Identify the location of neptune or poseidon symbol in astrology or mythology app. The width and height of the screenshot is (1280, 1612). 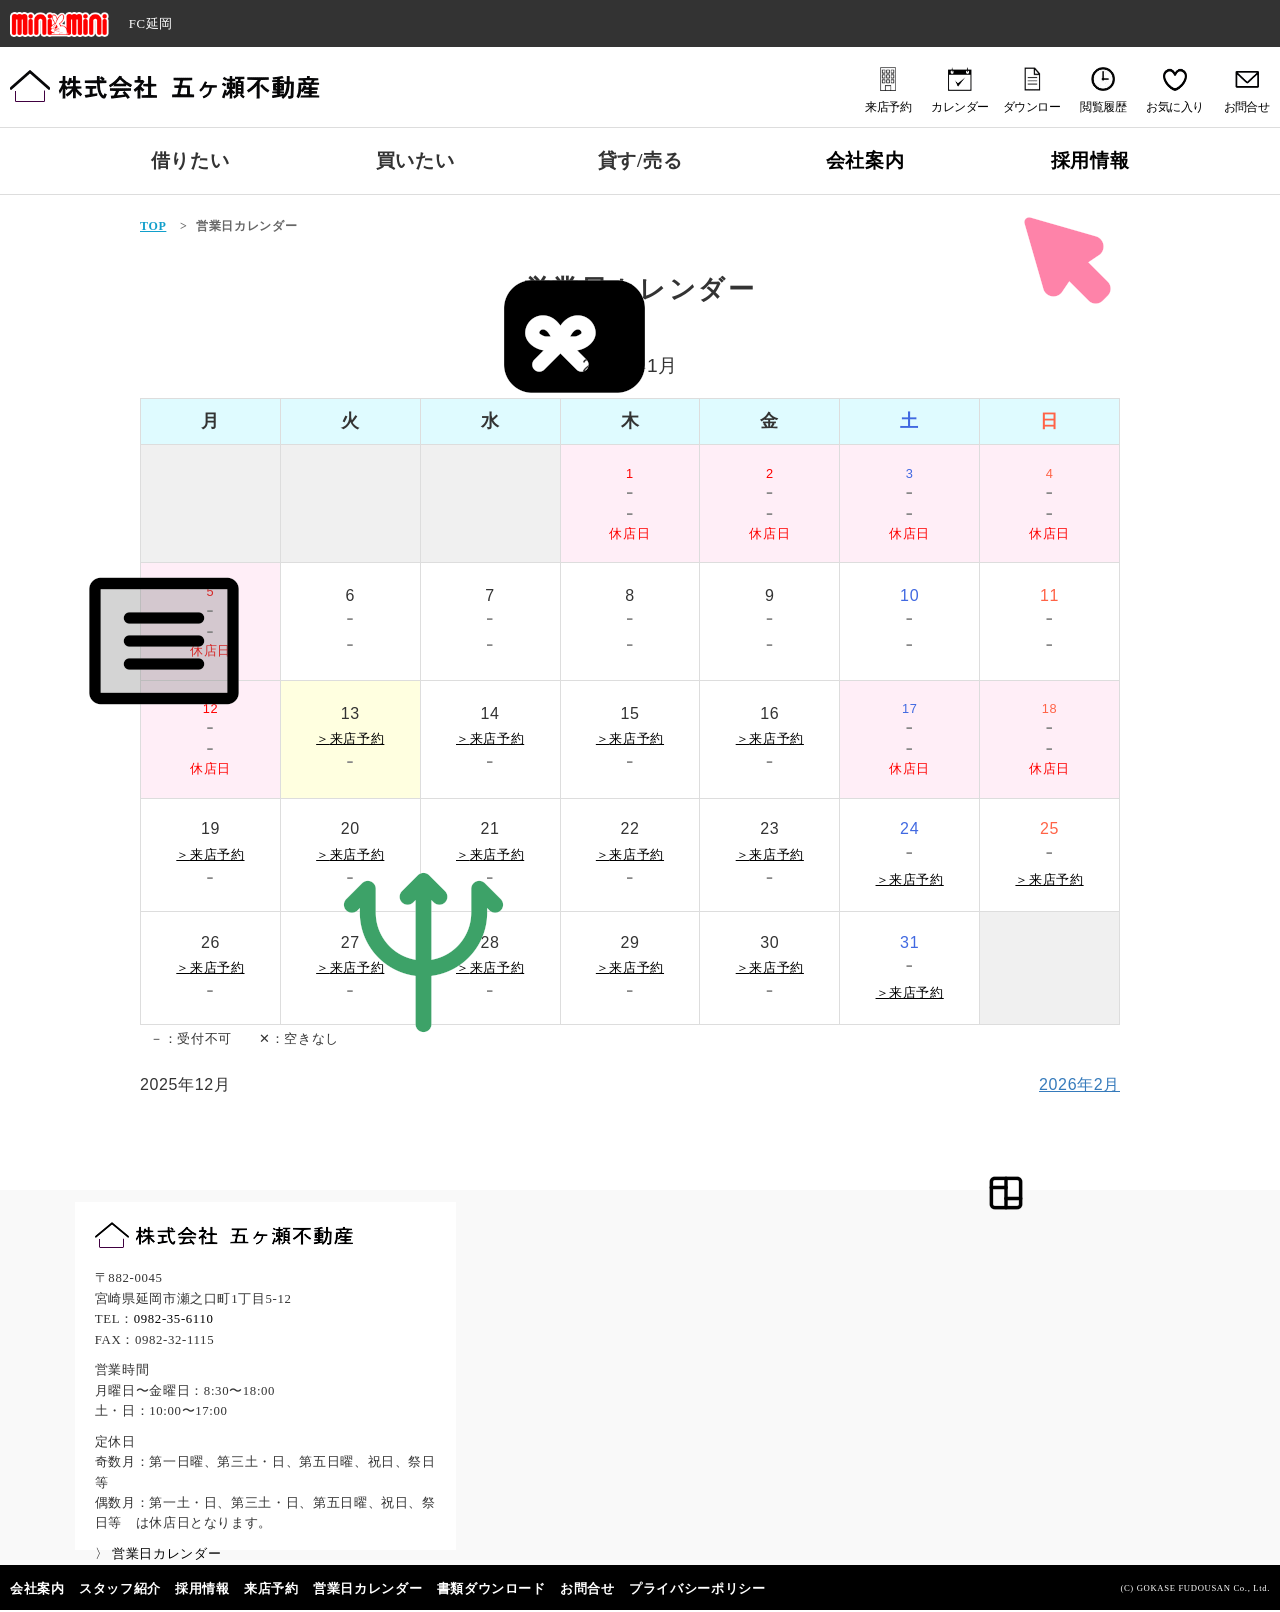
(423, 952).